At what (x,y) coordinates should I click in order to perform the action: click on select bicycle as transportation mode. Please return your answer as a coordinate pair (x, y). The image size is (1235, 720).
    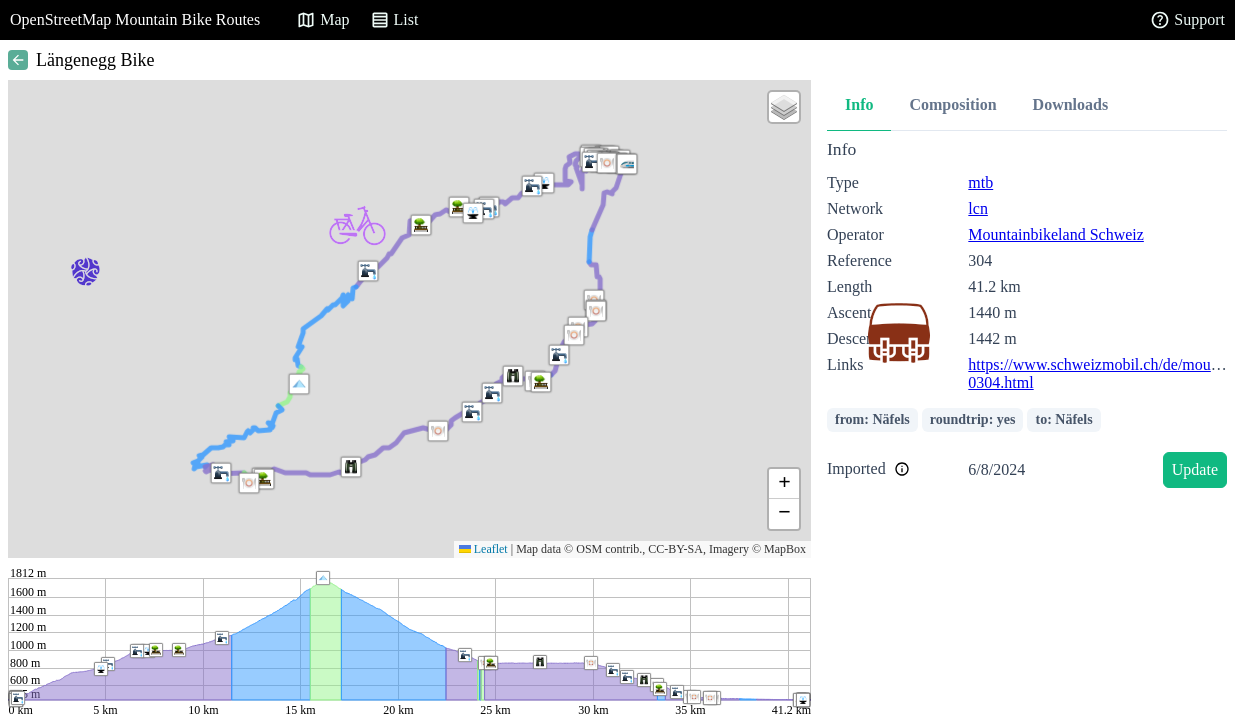
    Looking at the image, I should click on (357, 225).